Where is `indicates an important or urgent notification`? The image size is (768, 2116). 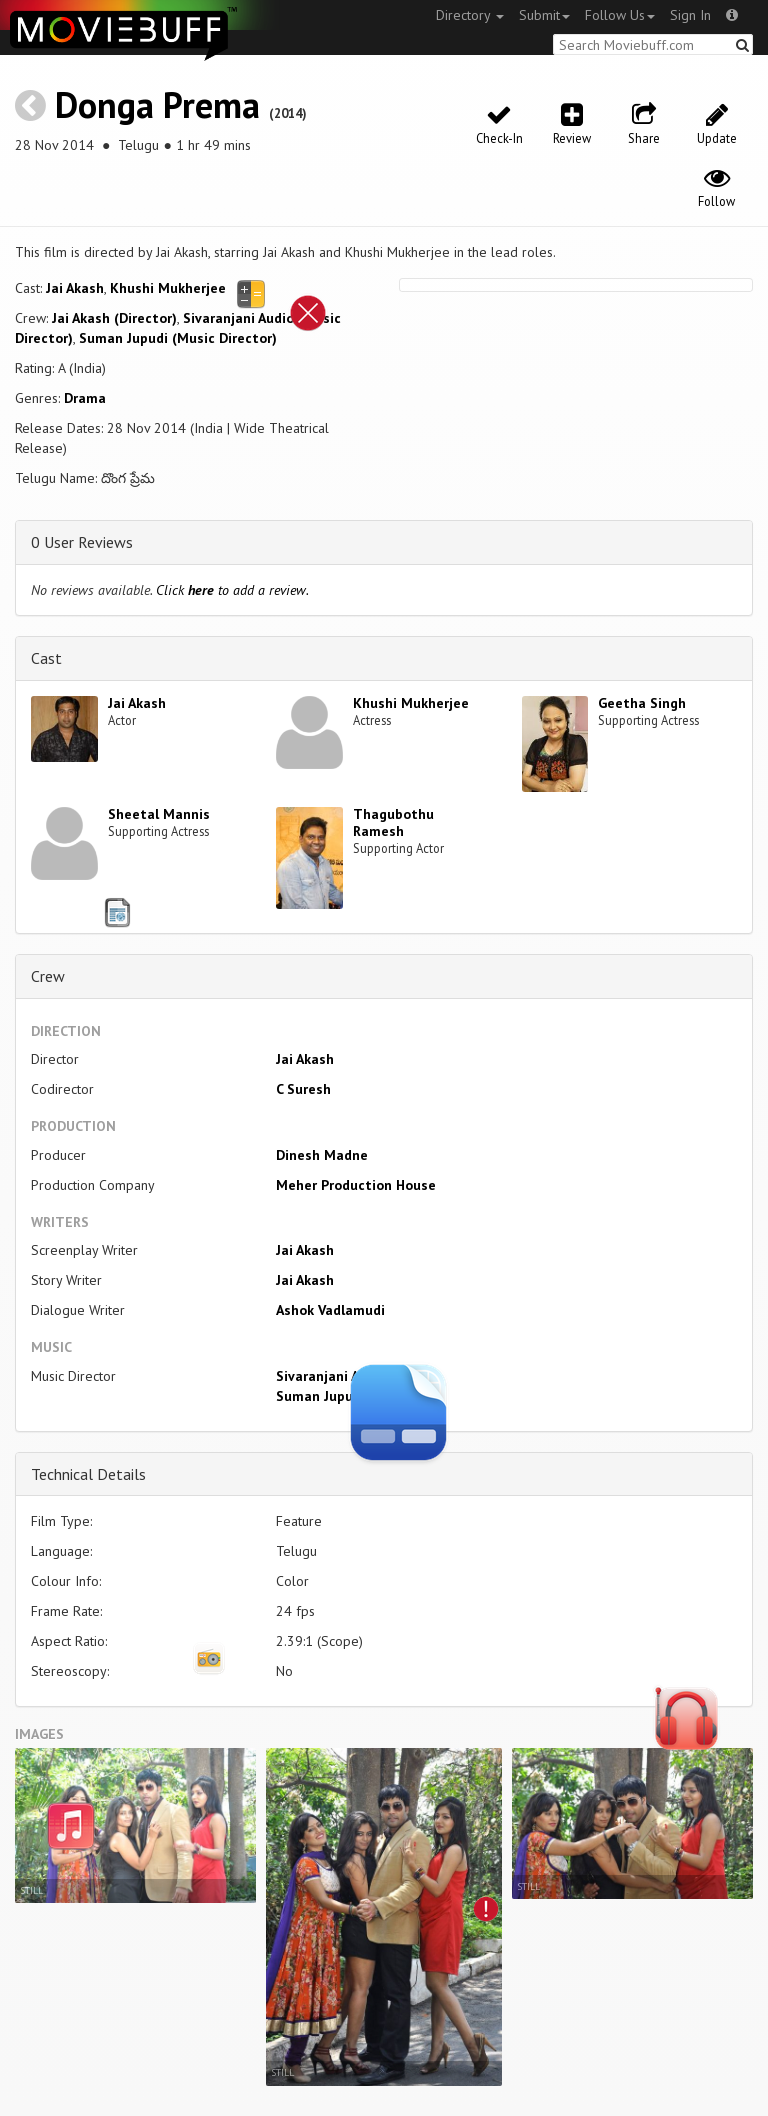 indicates an important or urgent notification is located at coordinates (486, 1909).